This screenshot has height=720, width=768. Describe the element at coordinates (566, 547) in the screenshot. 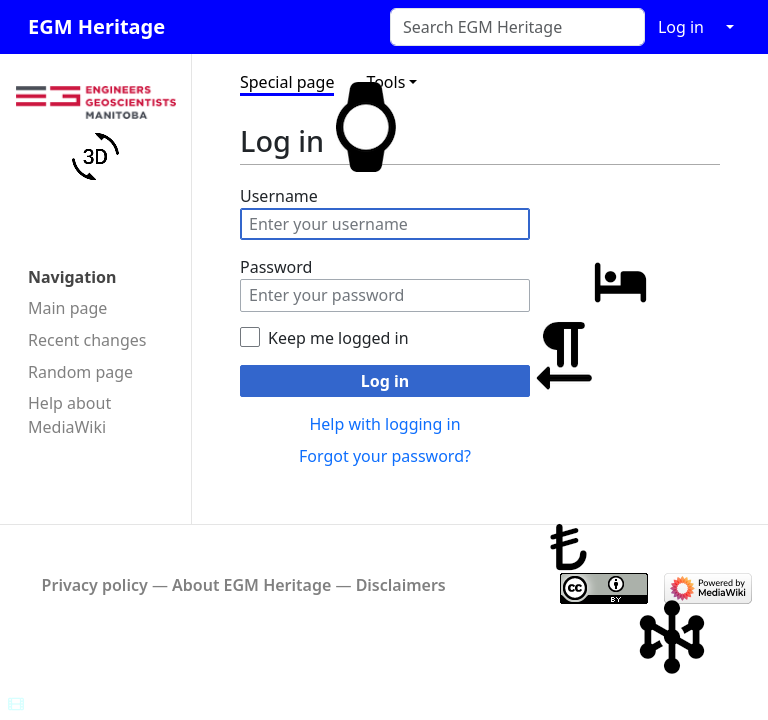

I see `indicates Turkish lira currency` at that location.